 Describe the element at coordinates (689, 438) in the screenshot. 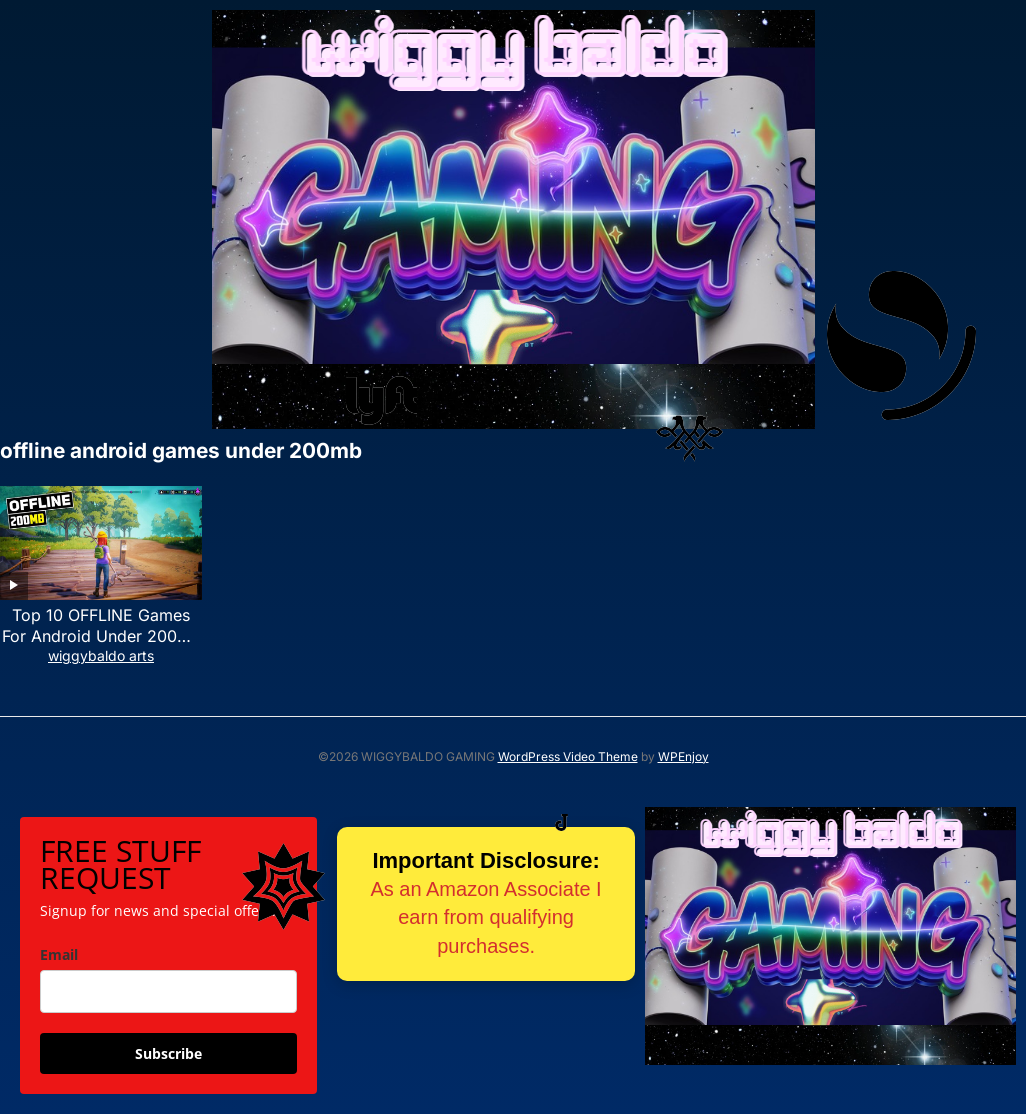

I see `air serbia airline logo` at that location.